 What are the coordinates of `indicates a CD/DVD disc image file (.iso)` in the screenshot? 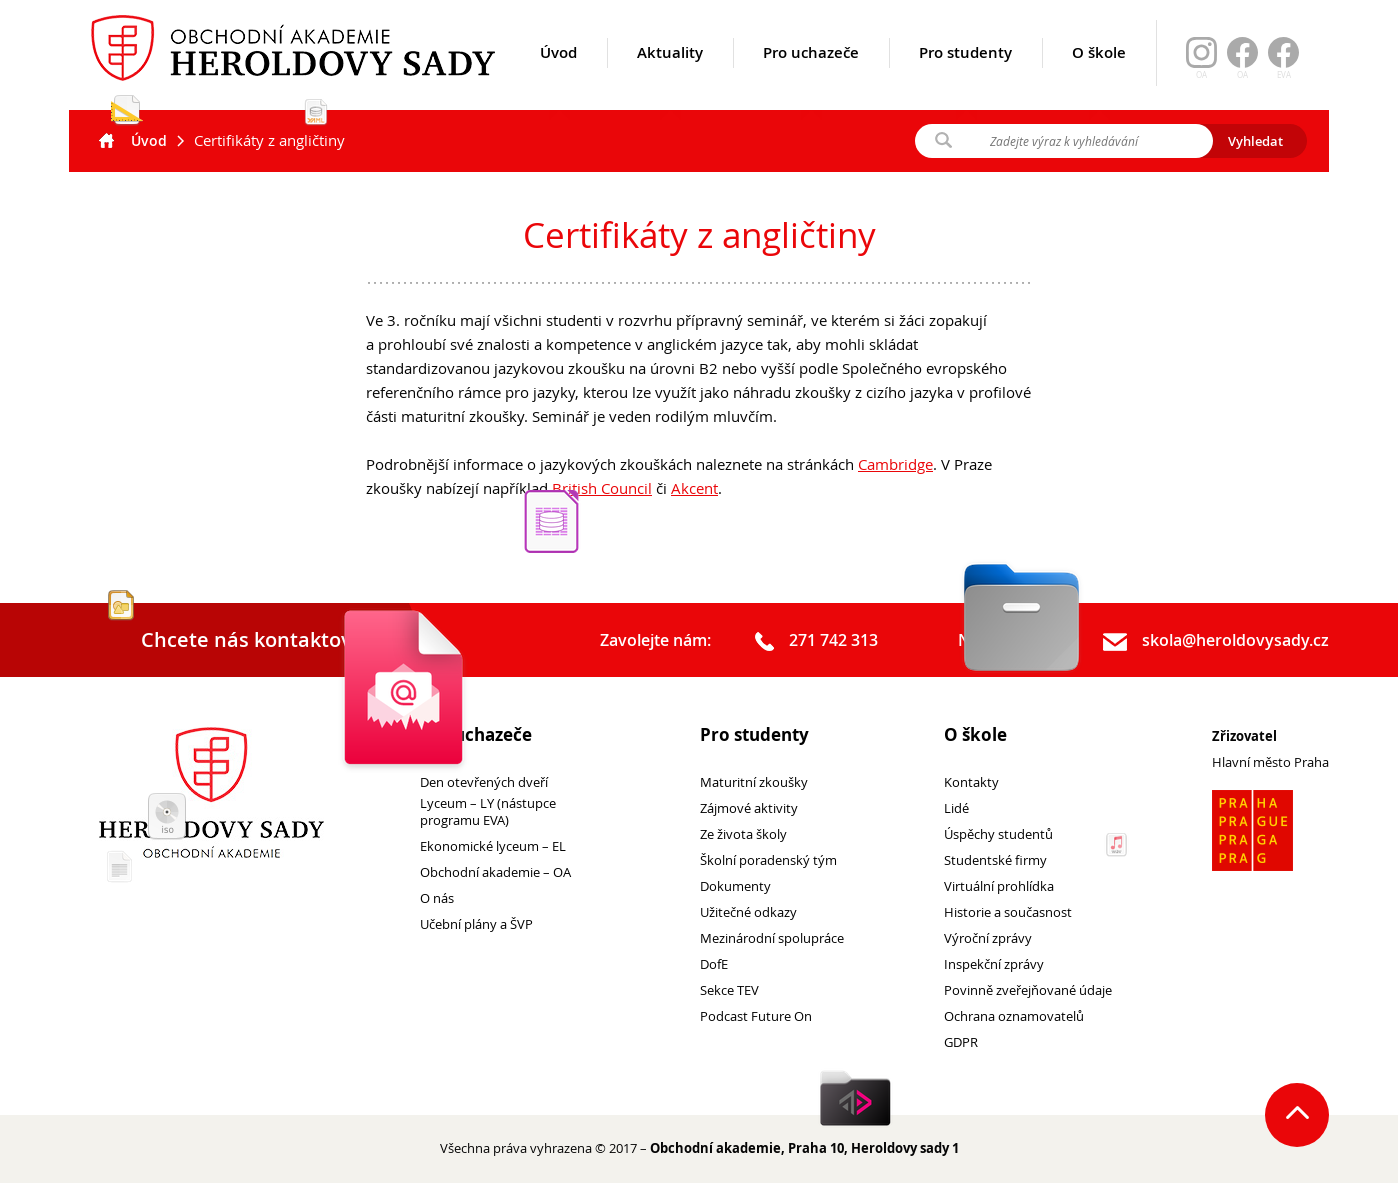 It's located at (167, 816).